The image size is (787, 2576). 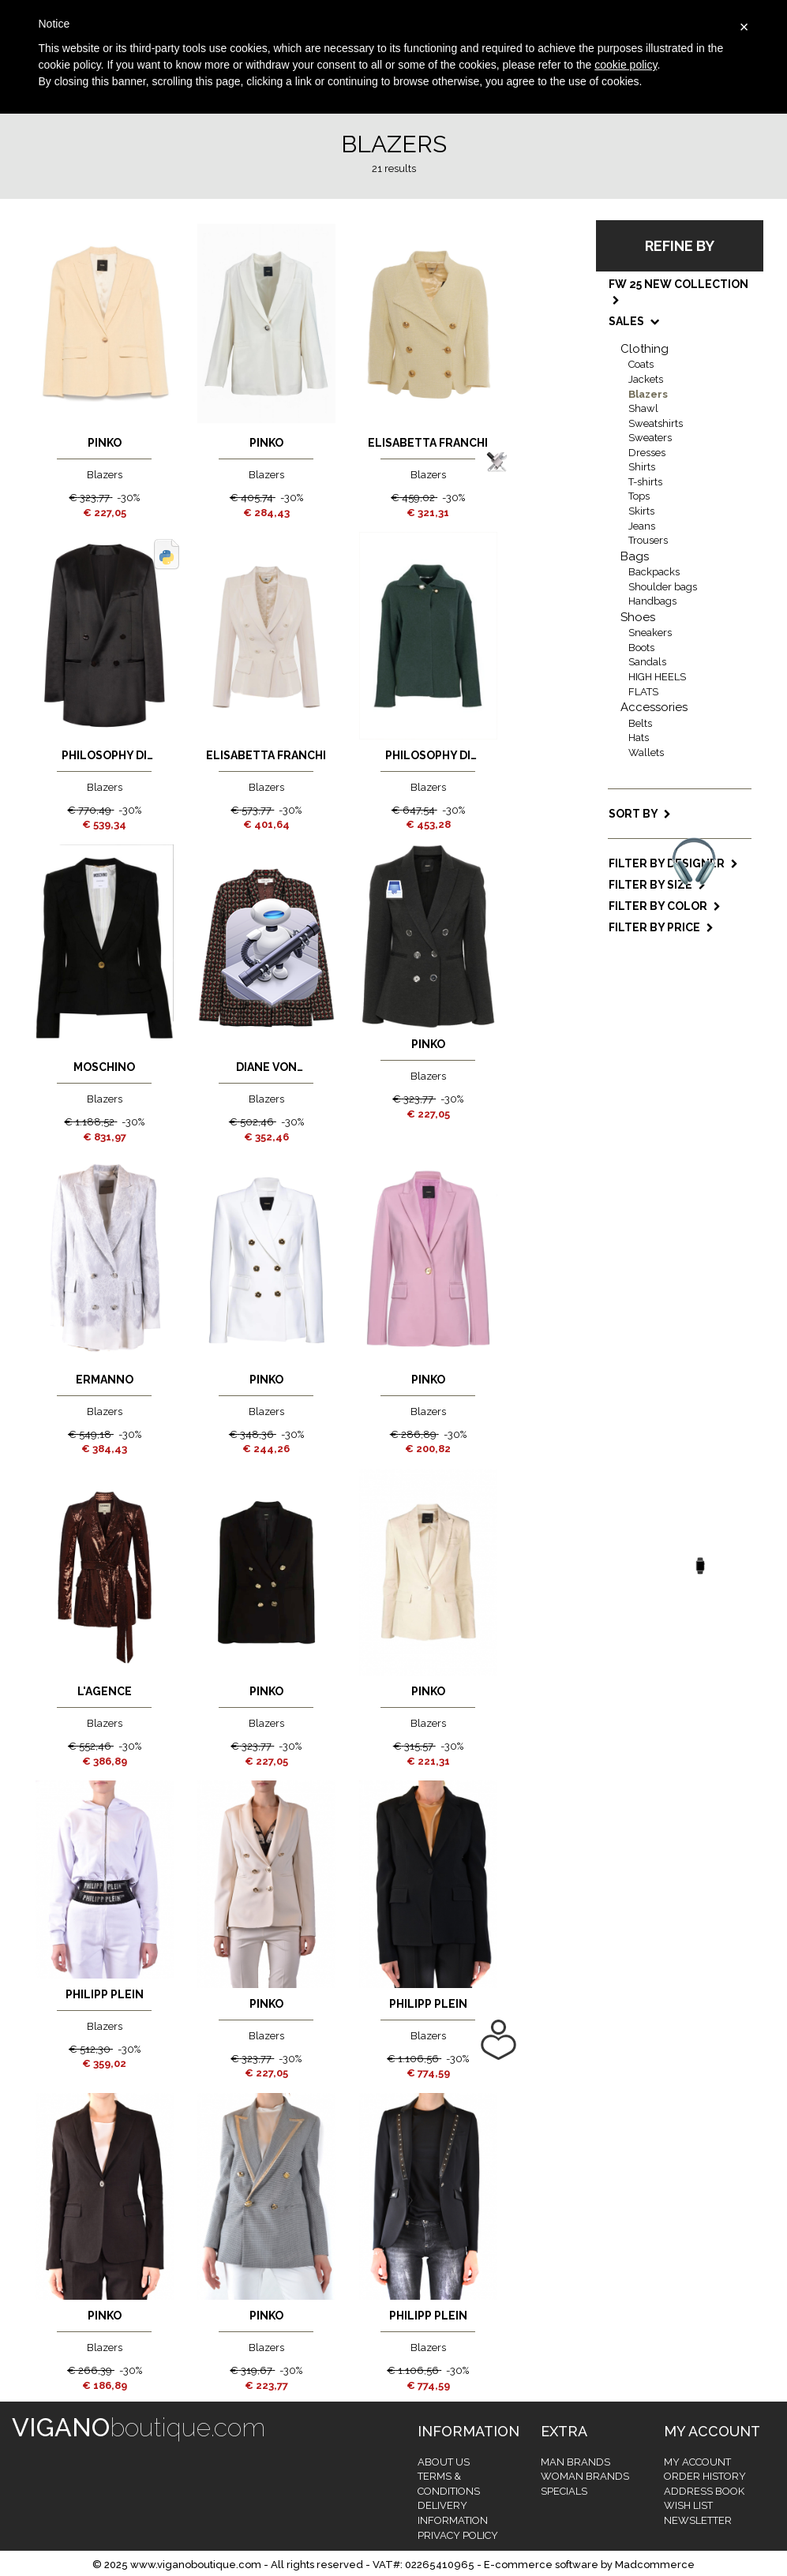 I want to click on access your email inbox, so click(x=394, y=889).